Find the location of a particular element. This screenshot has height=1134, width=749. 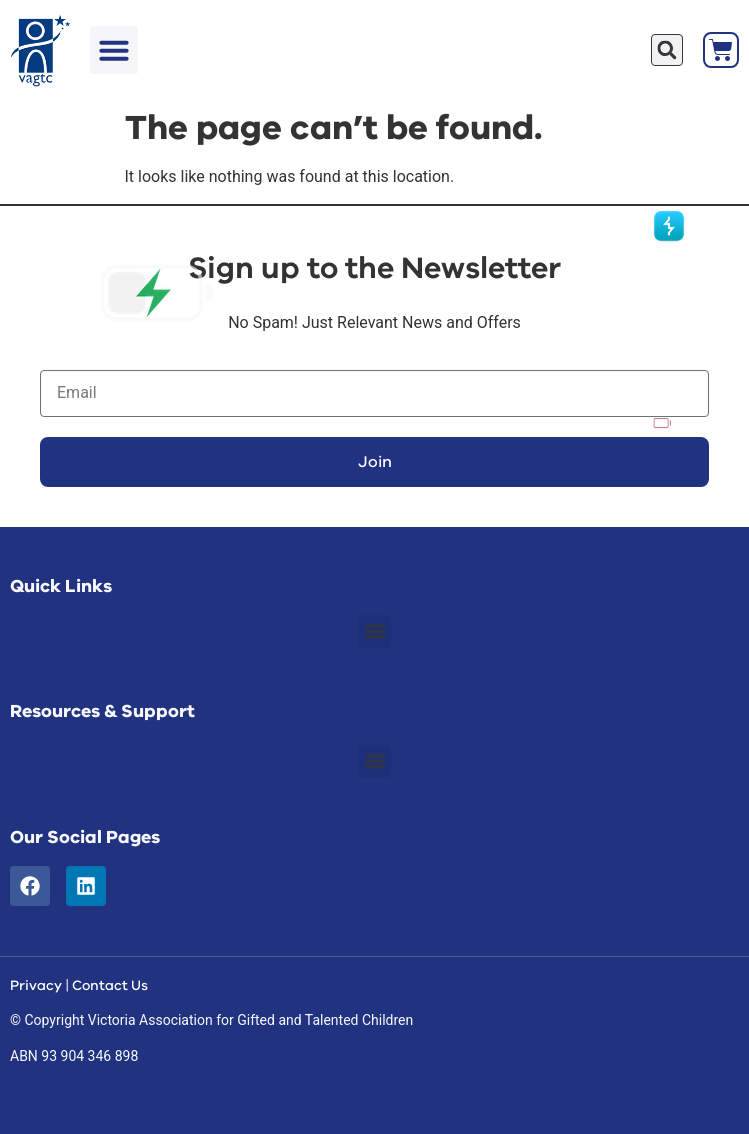

indicates battery is completely drained is located at coordinates (662, 423).